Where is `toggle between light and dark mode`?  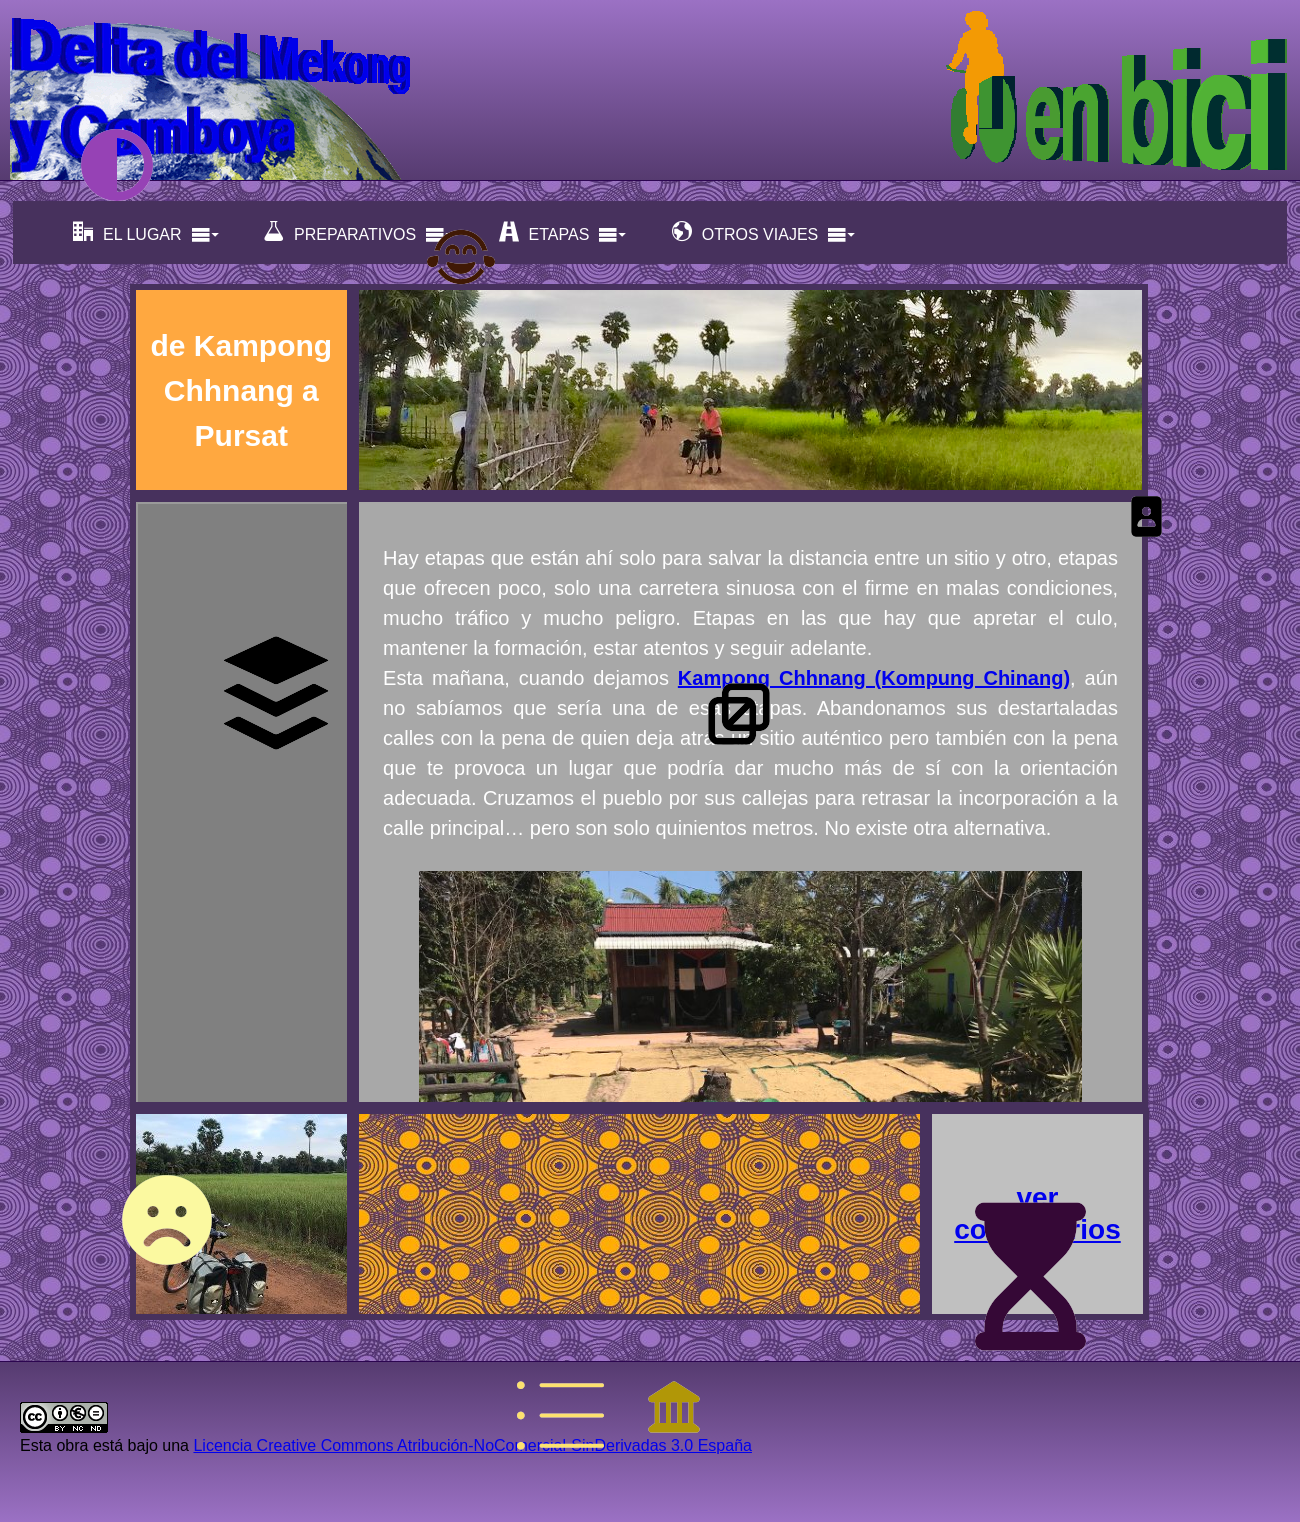 toggle between light and dark mode is located at coordinates (117, 165).